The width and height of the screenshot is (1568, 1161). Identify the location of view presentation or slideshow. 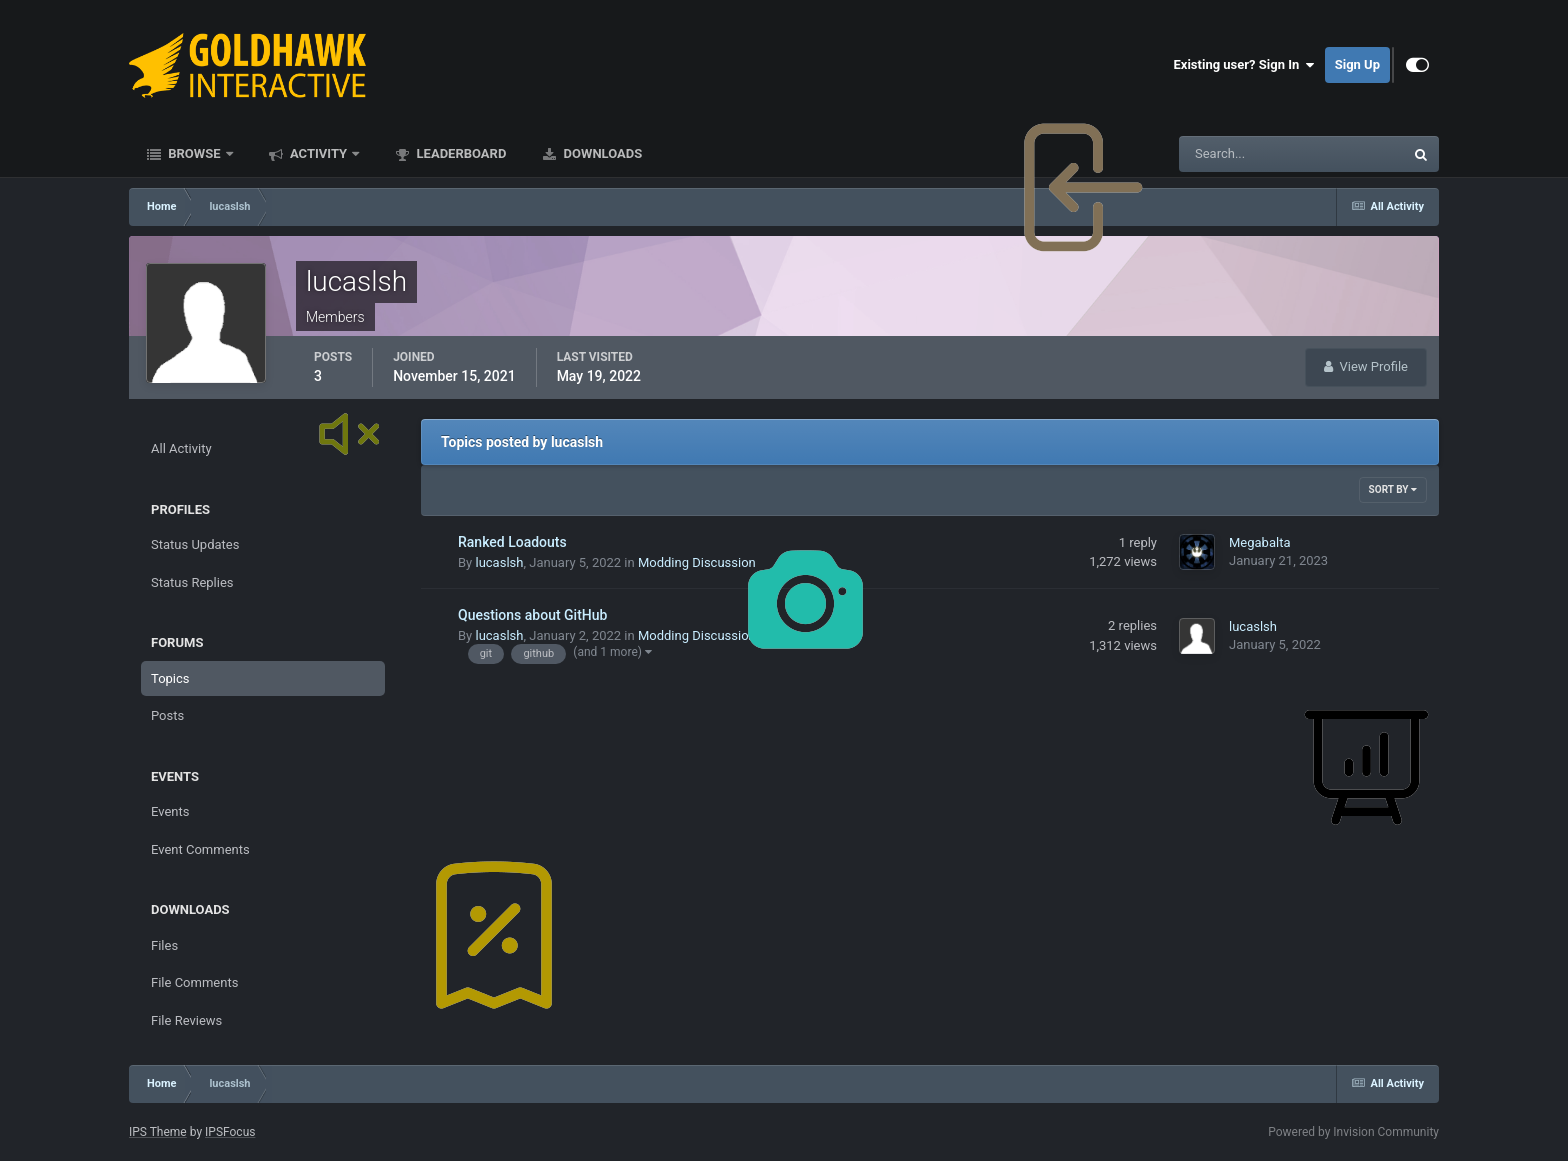
(1366, 767).